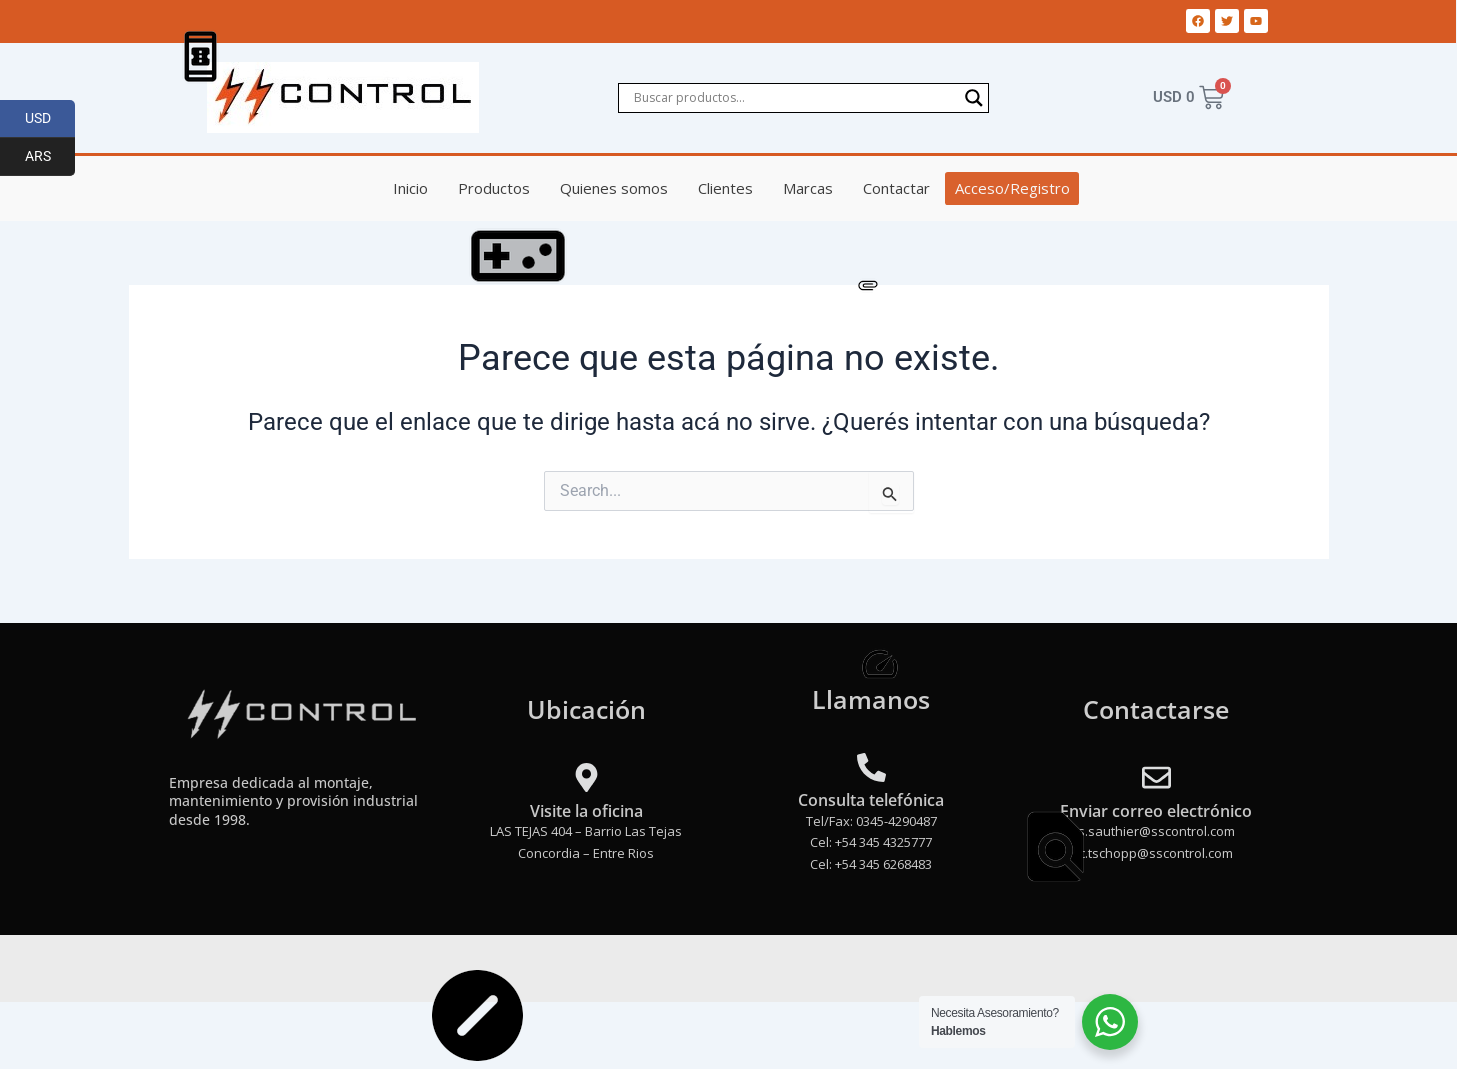 Image resolution: width=1457 pixels, height=1069 pixels. What do you see at coordinates (1055, 846) in the screenshot?
I see `search within the current document` at bounding box center [1055, 846].